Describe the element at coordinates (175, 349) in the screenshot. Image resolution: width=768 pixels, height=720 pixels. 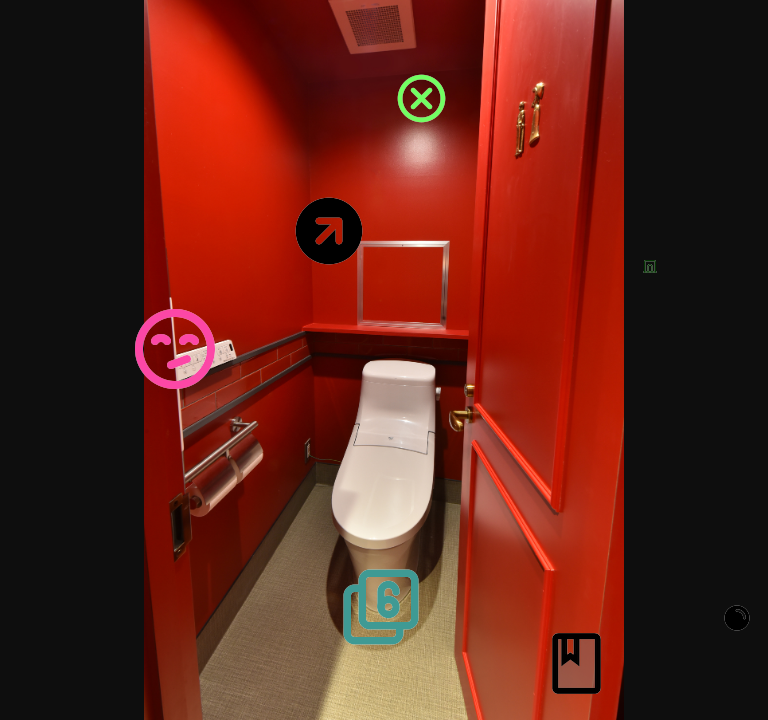
I see `indicate dissatisfaction or negative feedback` at that location.